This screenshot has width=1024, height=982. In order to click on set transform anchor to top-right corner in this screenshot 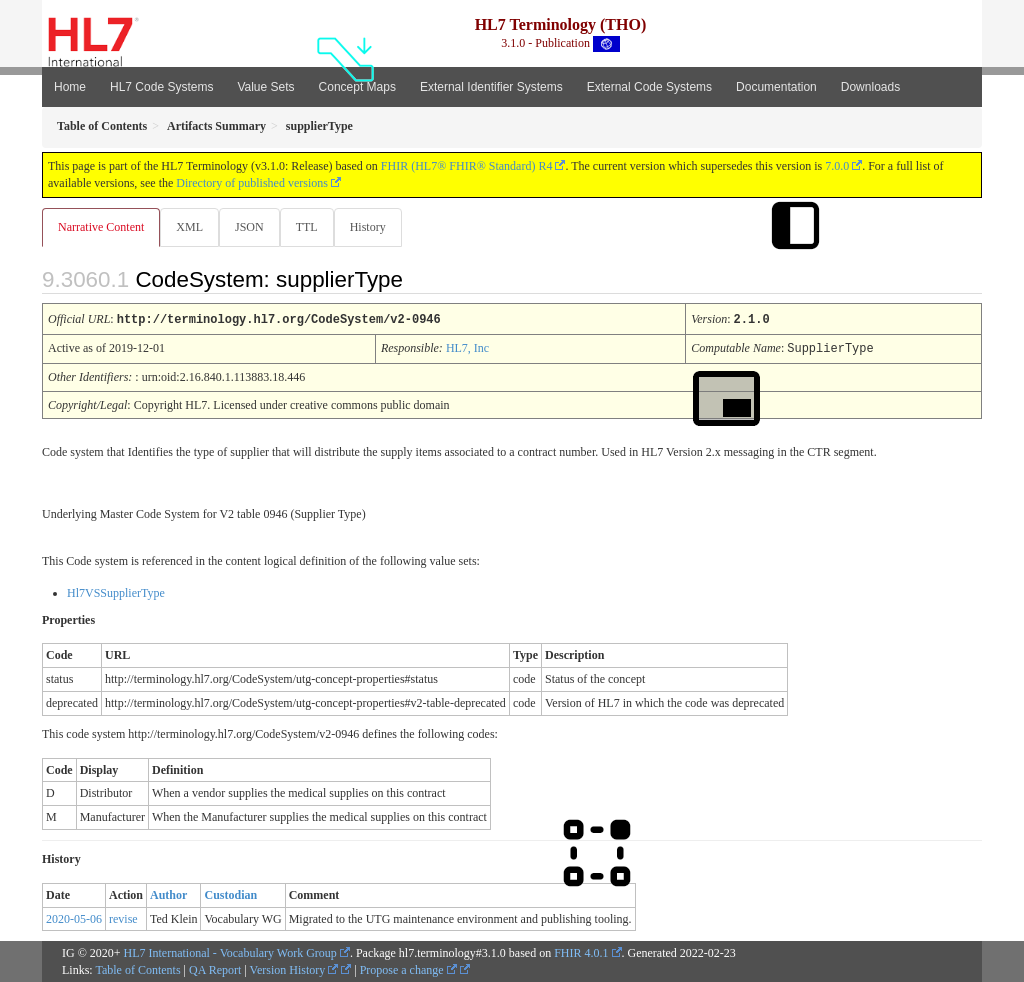, I will do `click(597, 853)`.